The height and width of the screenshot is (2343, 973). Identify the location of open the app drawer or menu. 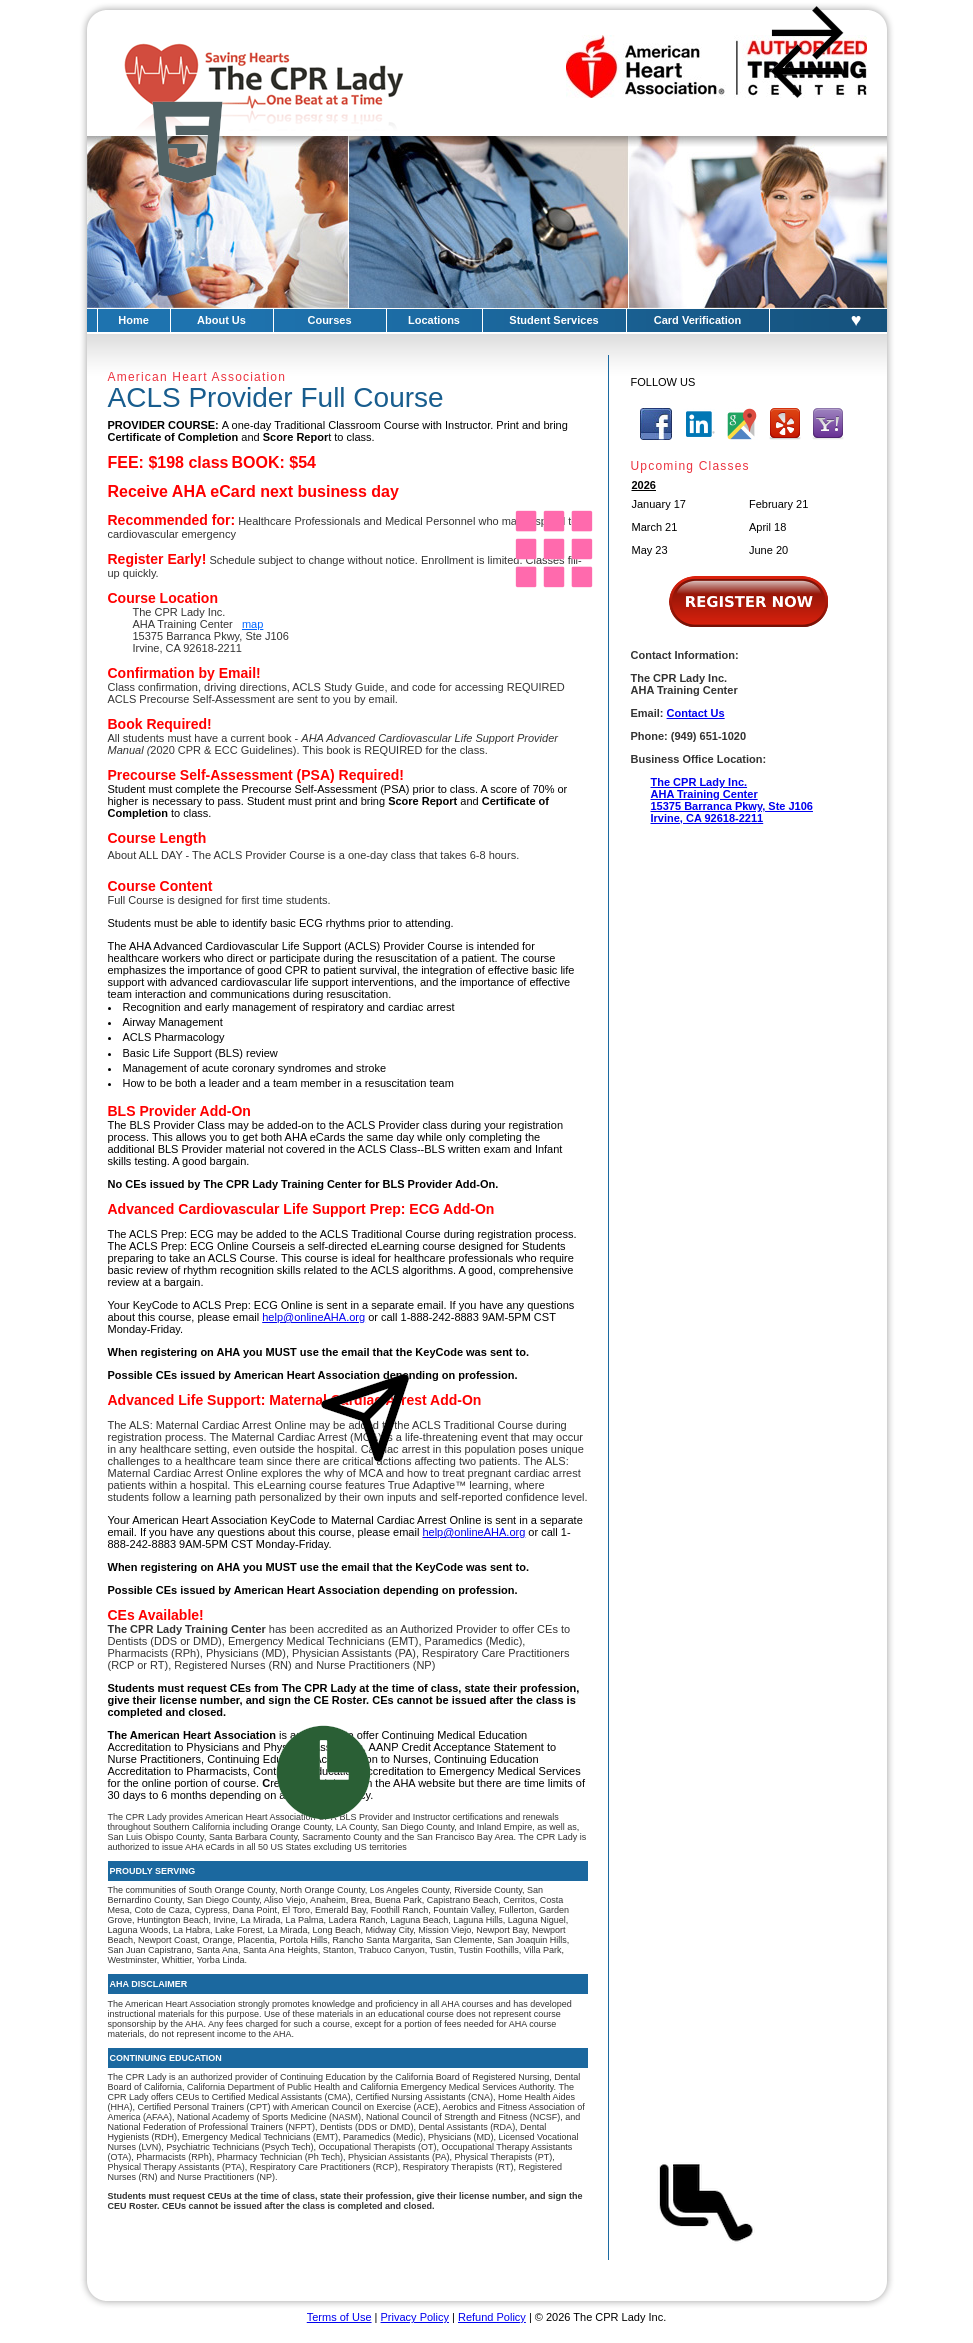
(554, 549).